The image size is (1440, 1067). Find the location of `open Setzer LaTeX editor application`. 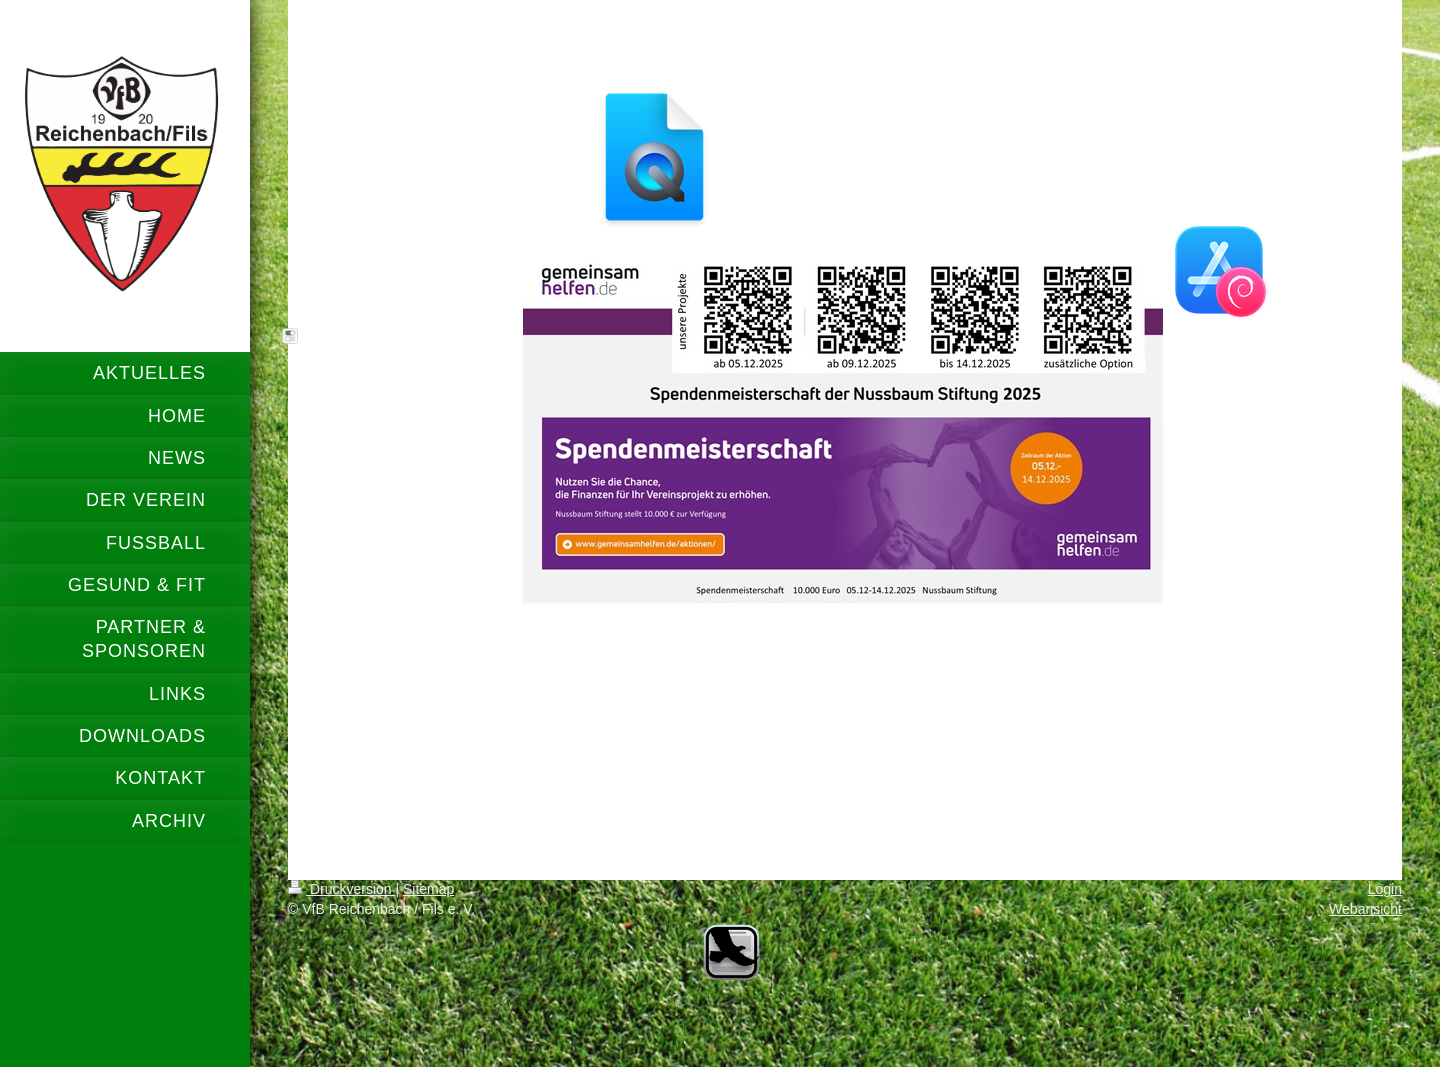

open Setzer LaTeX editor application is located at coordinates (731, 952).